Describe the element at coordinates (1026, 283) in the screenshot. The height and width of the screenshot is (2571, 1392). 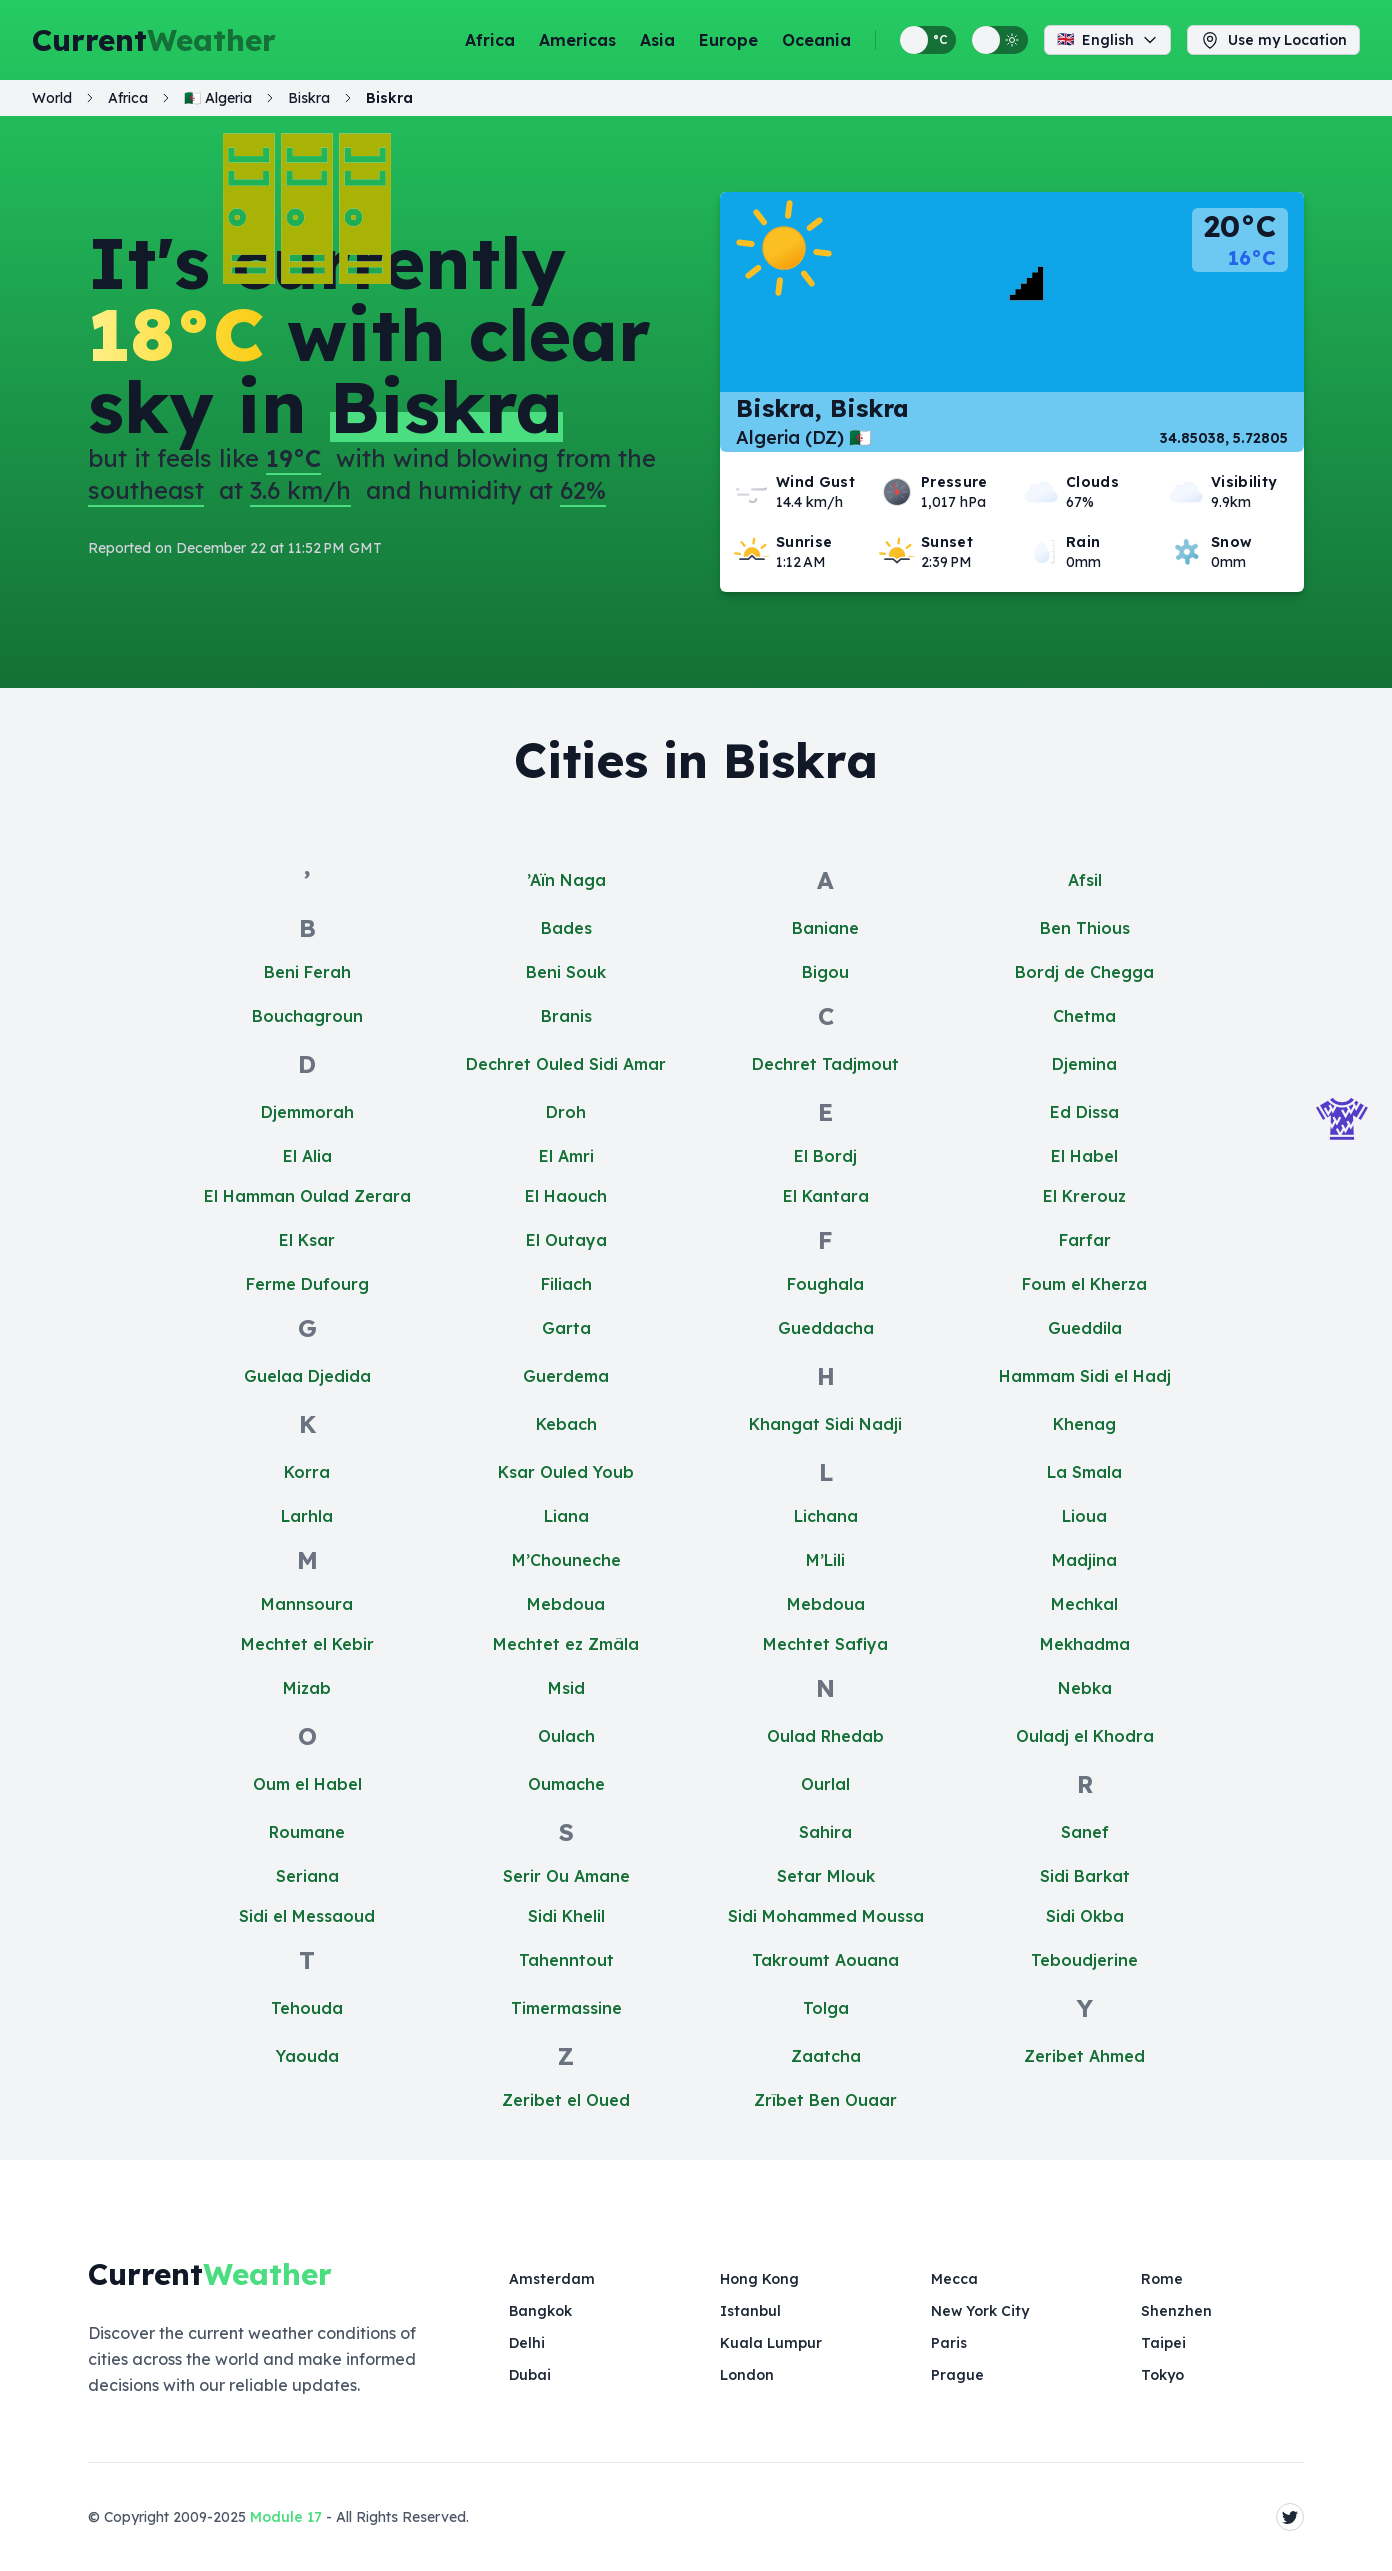
I see `navigate to stairs or stairwell` at that location.